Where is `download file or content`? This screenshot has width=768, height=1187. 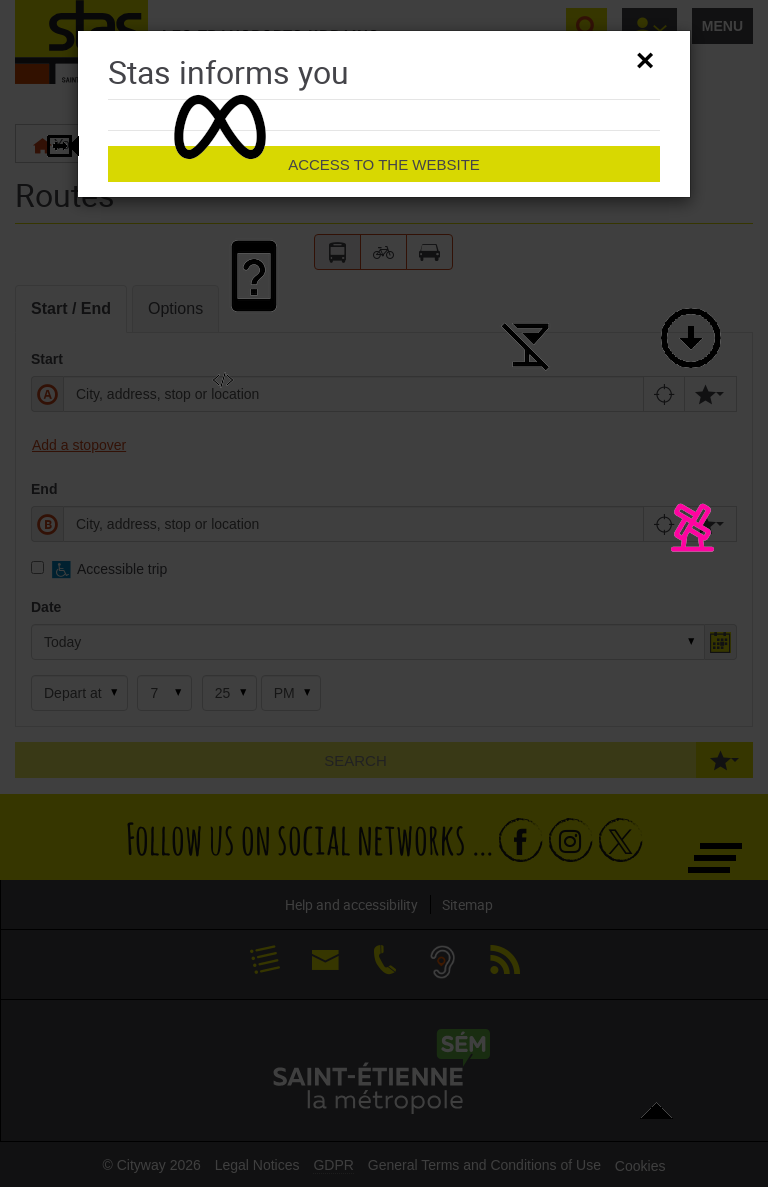 download file or content is located at coordinates (691, 338).